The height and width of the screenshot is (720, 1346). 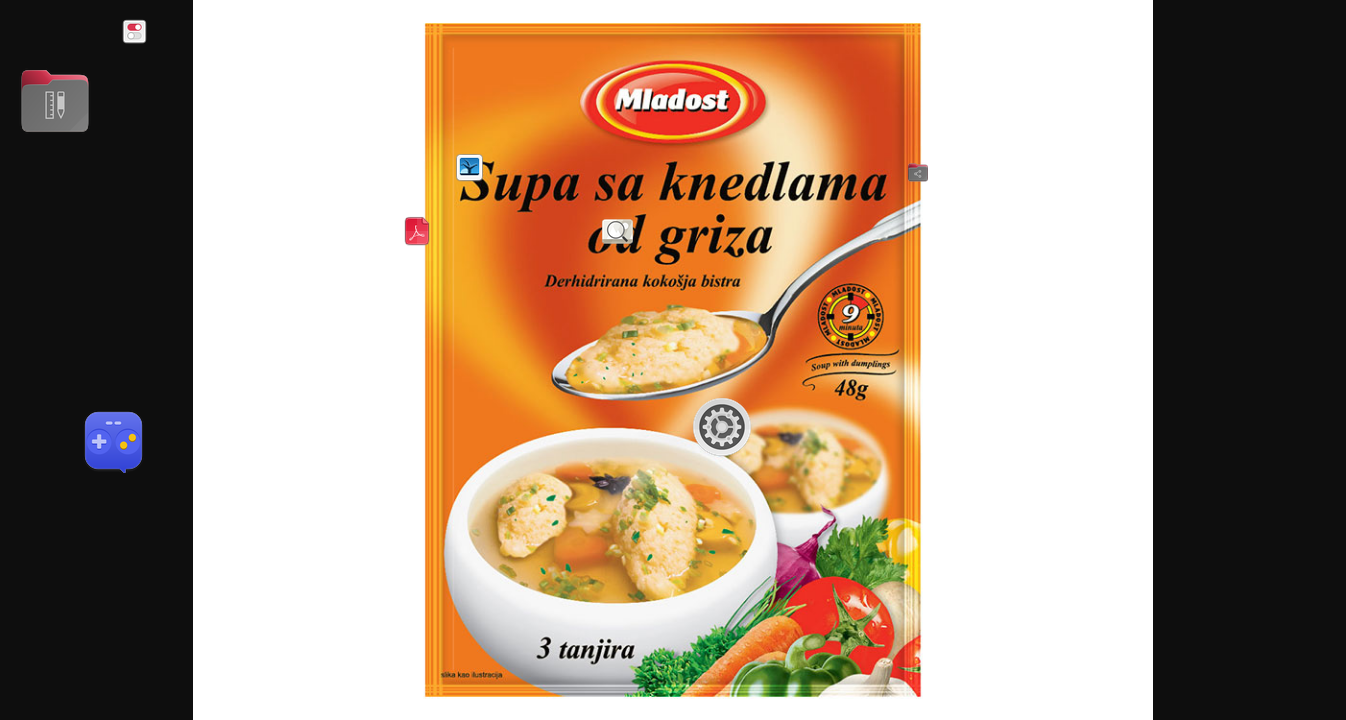 What do you see at coordinates (113, 440) in the screenshot?
I see `open dissent messaging app` at bounding box center [113, 440].